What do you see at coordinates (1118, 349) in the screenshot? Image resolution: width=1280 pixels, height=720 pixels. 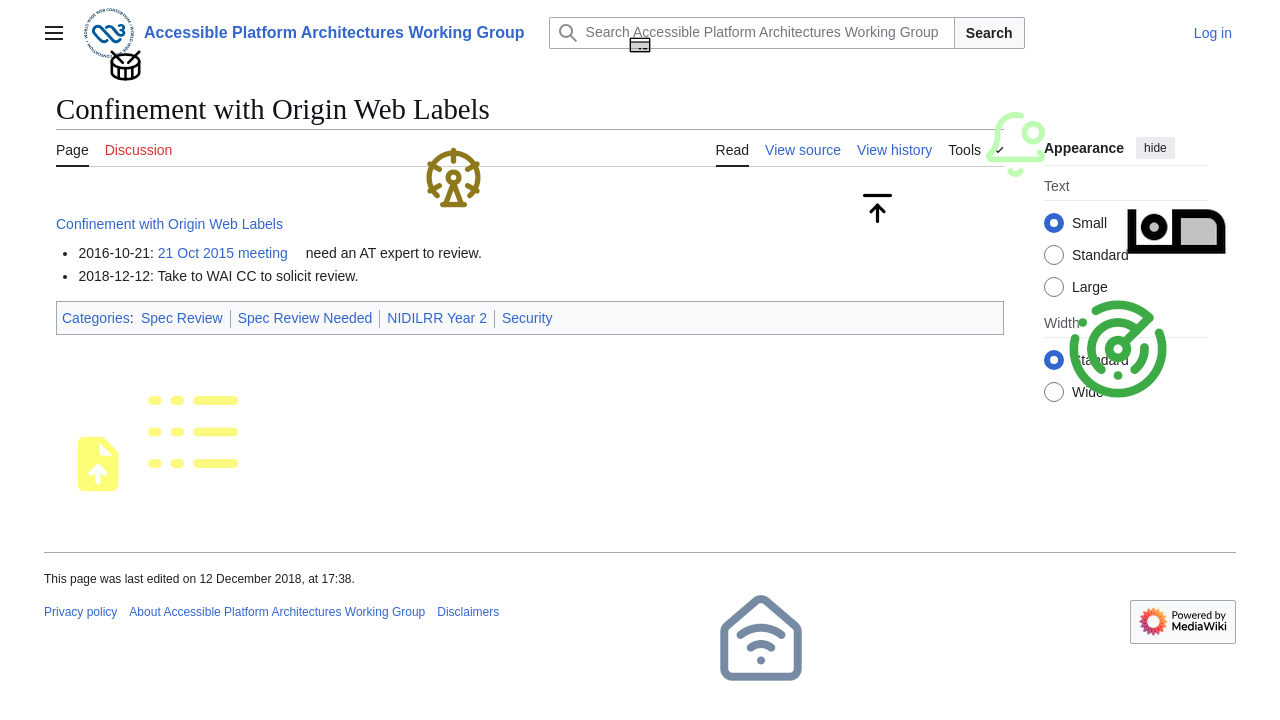 I see `scan for nearby devices or signals` at bounding box center [1118, 349].